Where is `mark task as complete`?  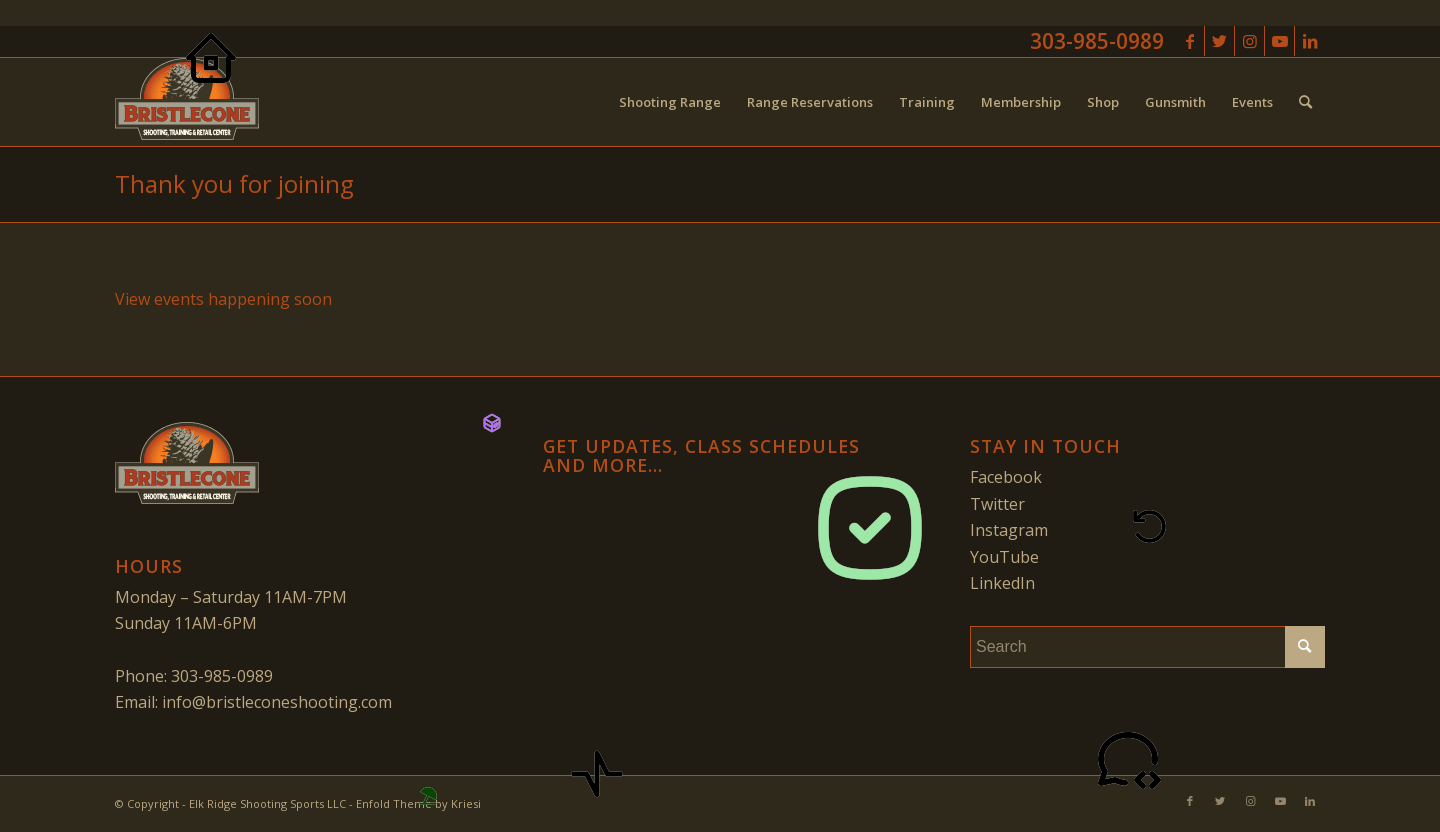 mark task as complete is located at coordinates (870, 528).